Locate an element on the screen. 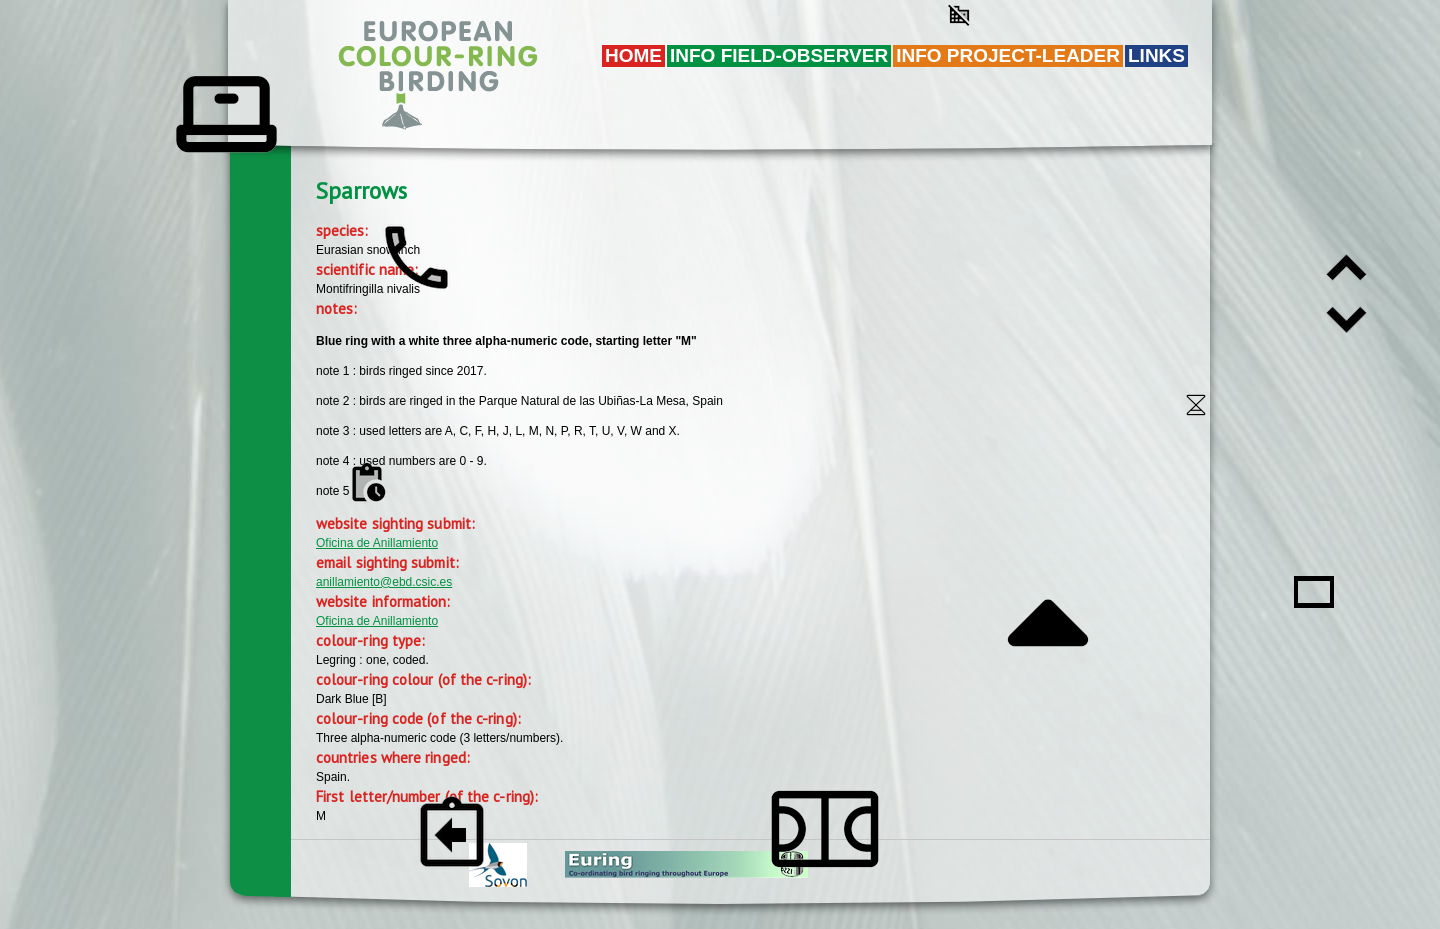 Image resolution: width=1440 pixels, height=929 pixels. indicates a domain or website is disabled is located at coordinates (959, 14).